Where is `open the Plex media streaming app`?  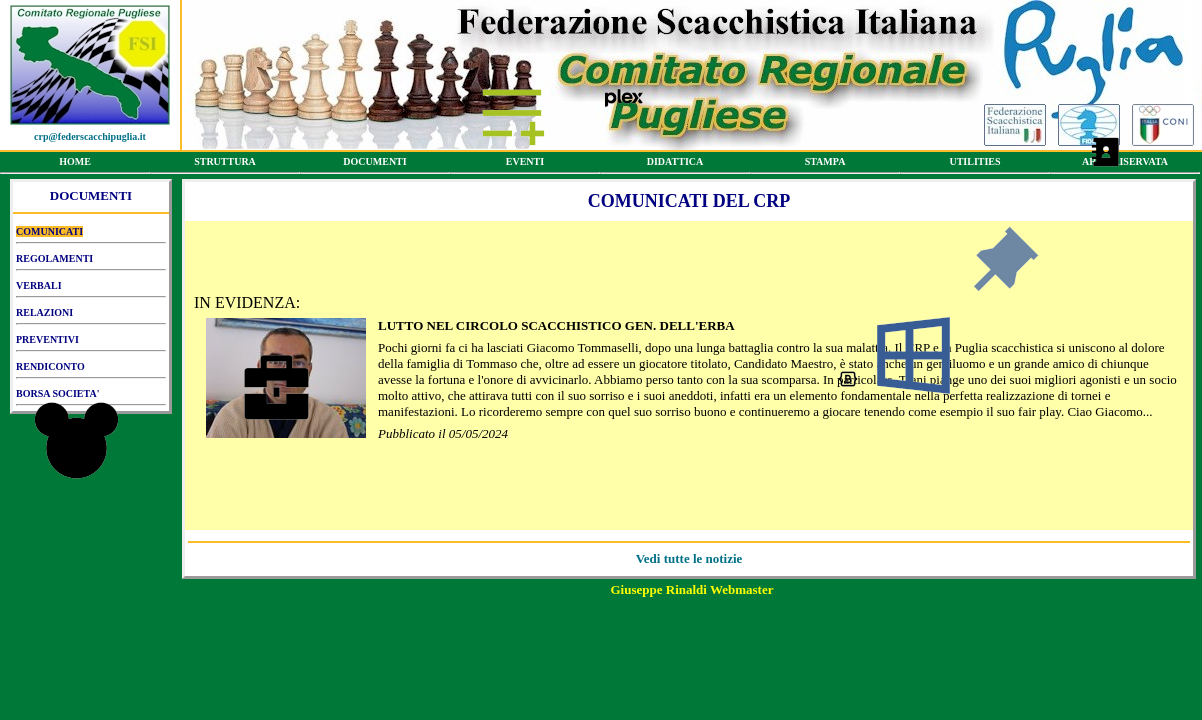 open the Plex media streaming app is located at coordinates (624, 98).